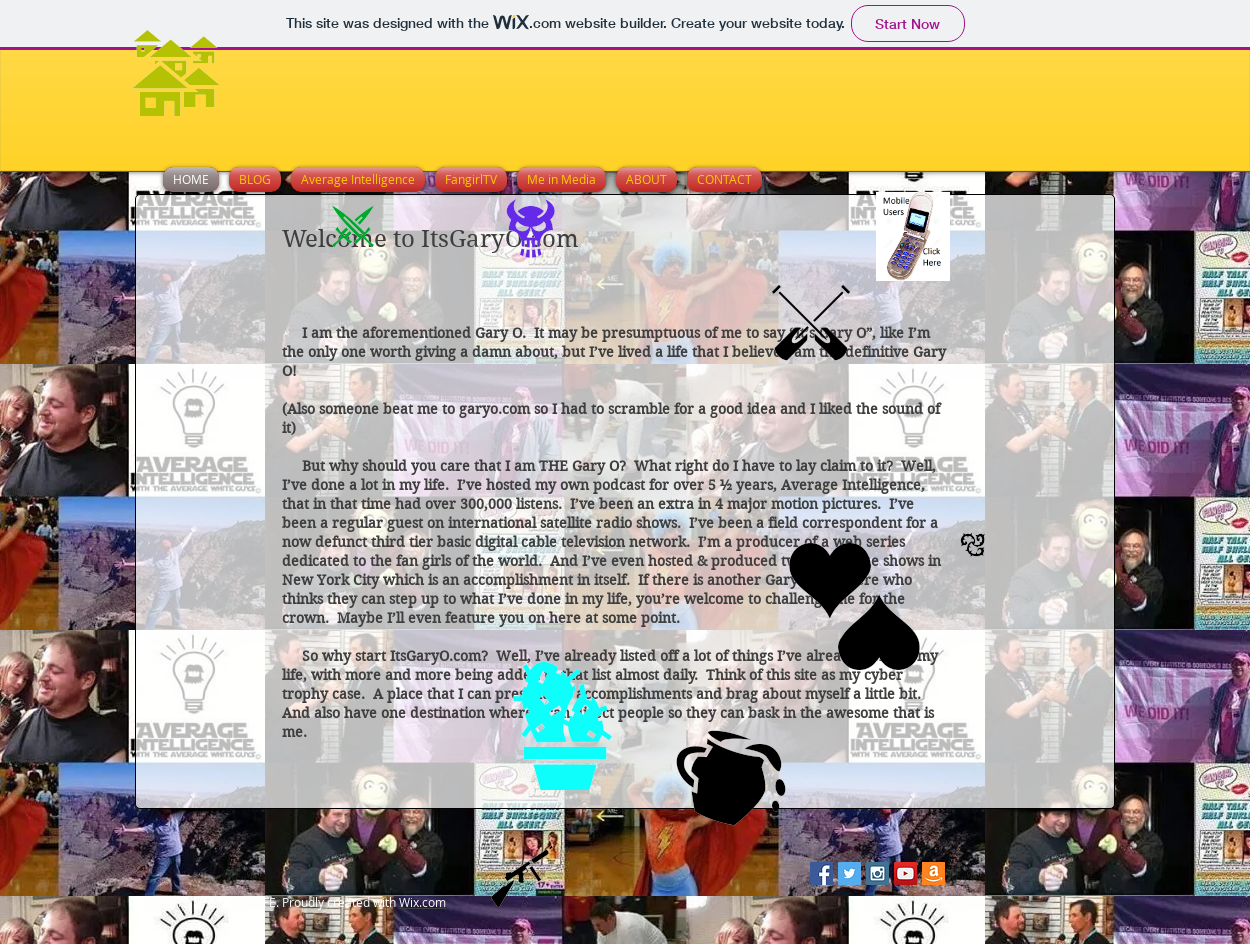 Image resolution: width=1250 pixels, height=944 pixels. I want to click on represents a curse or debuff status effect, so click(973, 545).